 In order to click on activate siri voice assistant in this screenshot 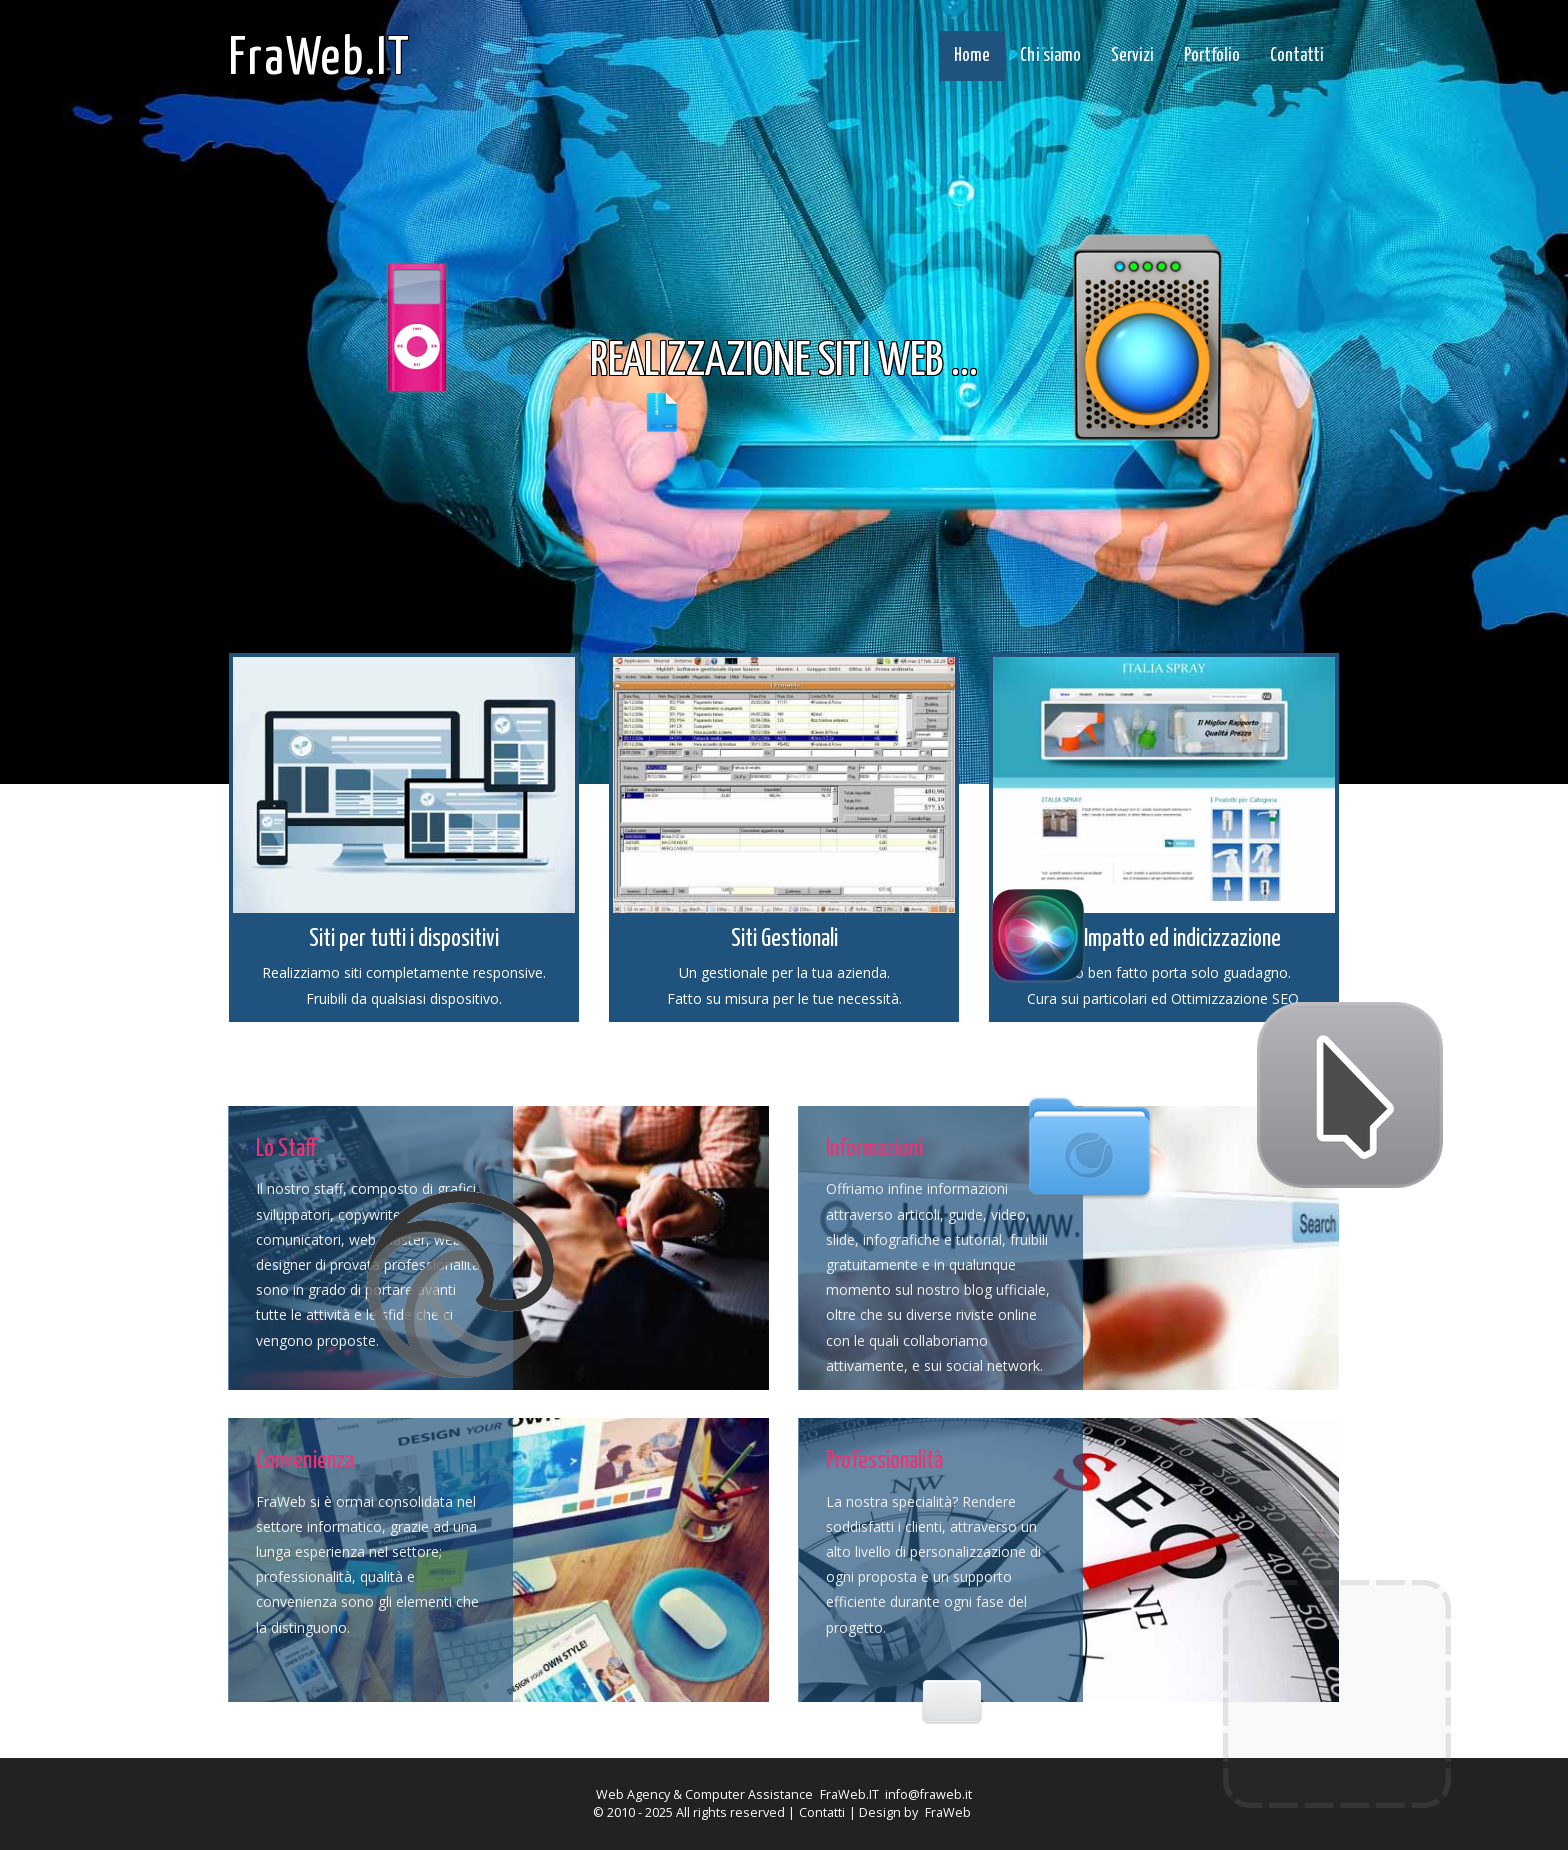, I will do `click(1038, 935)`.